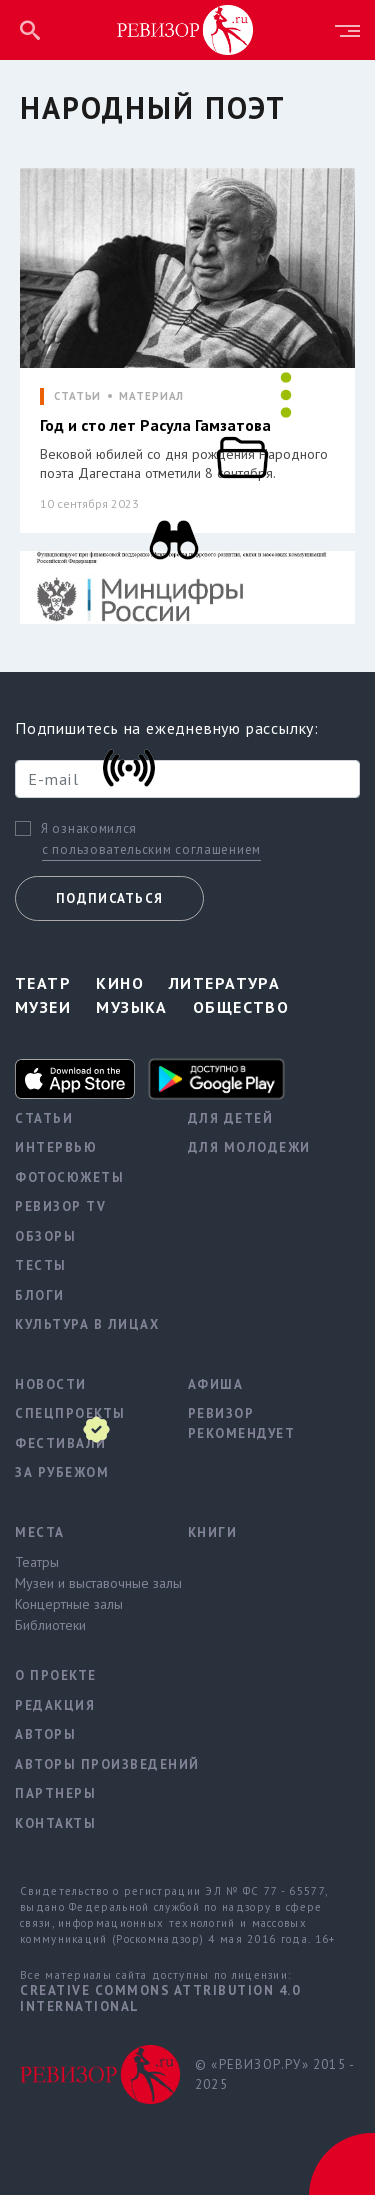 The image size is (375, 2195). What do you see at coordinates (286, 395) in the screenshot?
I see `open more options menu` at bounding box center [286, 395].